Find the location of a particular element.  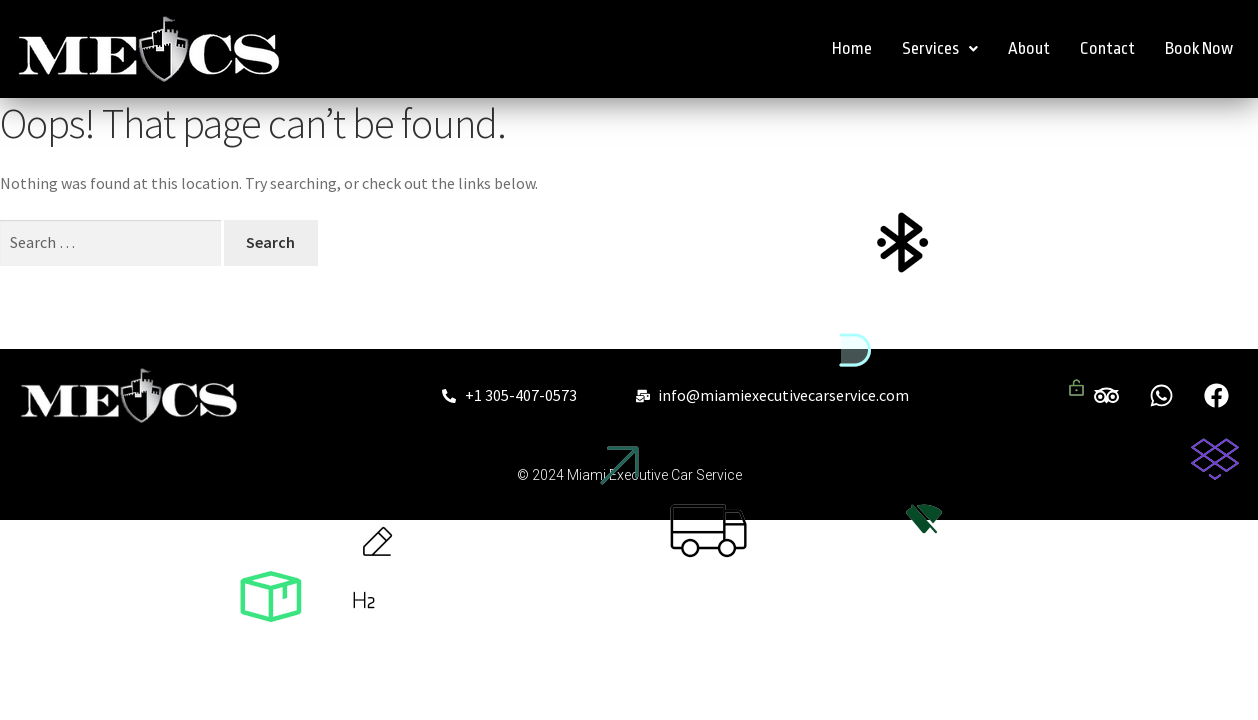

open link in new tab or window is located at coordinates (619, 465).